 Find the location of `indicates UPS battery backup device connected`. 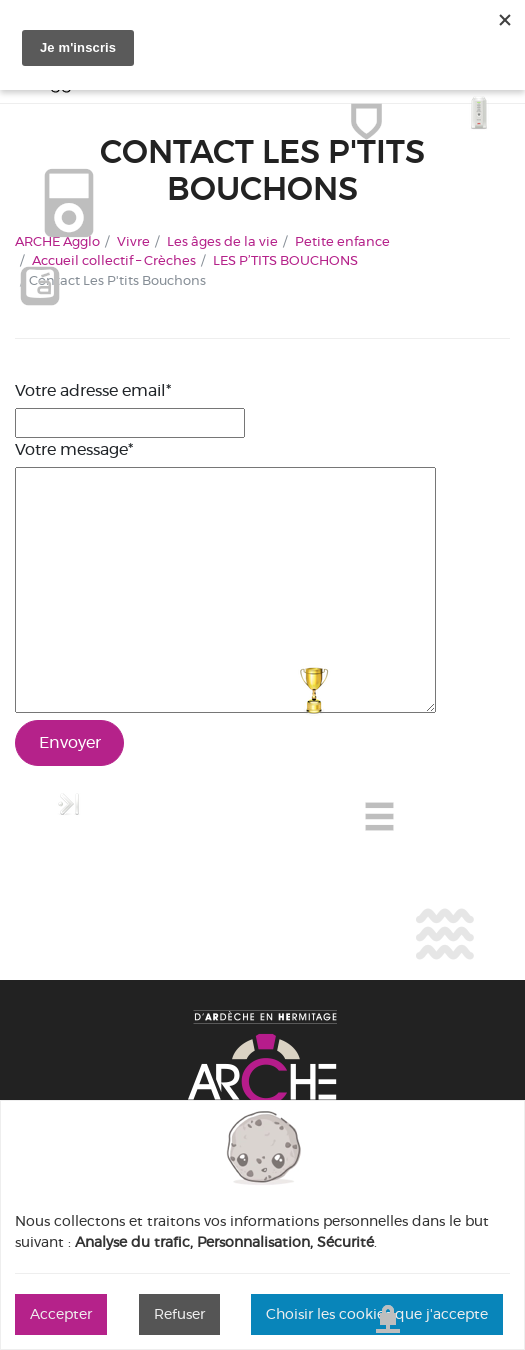

indicates UPS battery backup device connected is located at coordinates (479, 113).